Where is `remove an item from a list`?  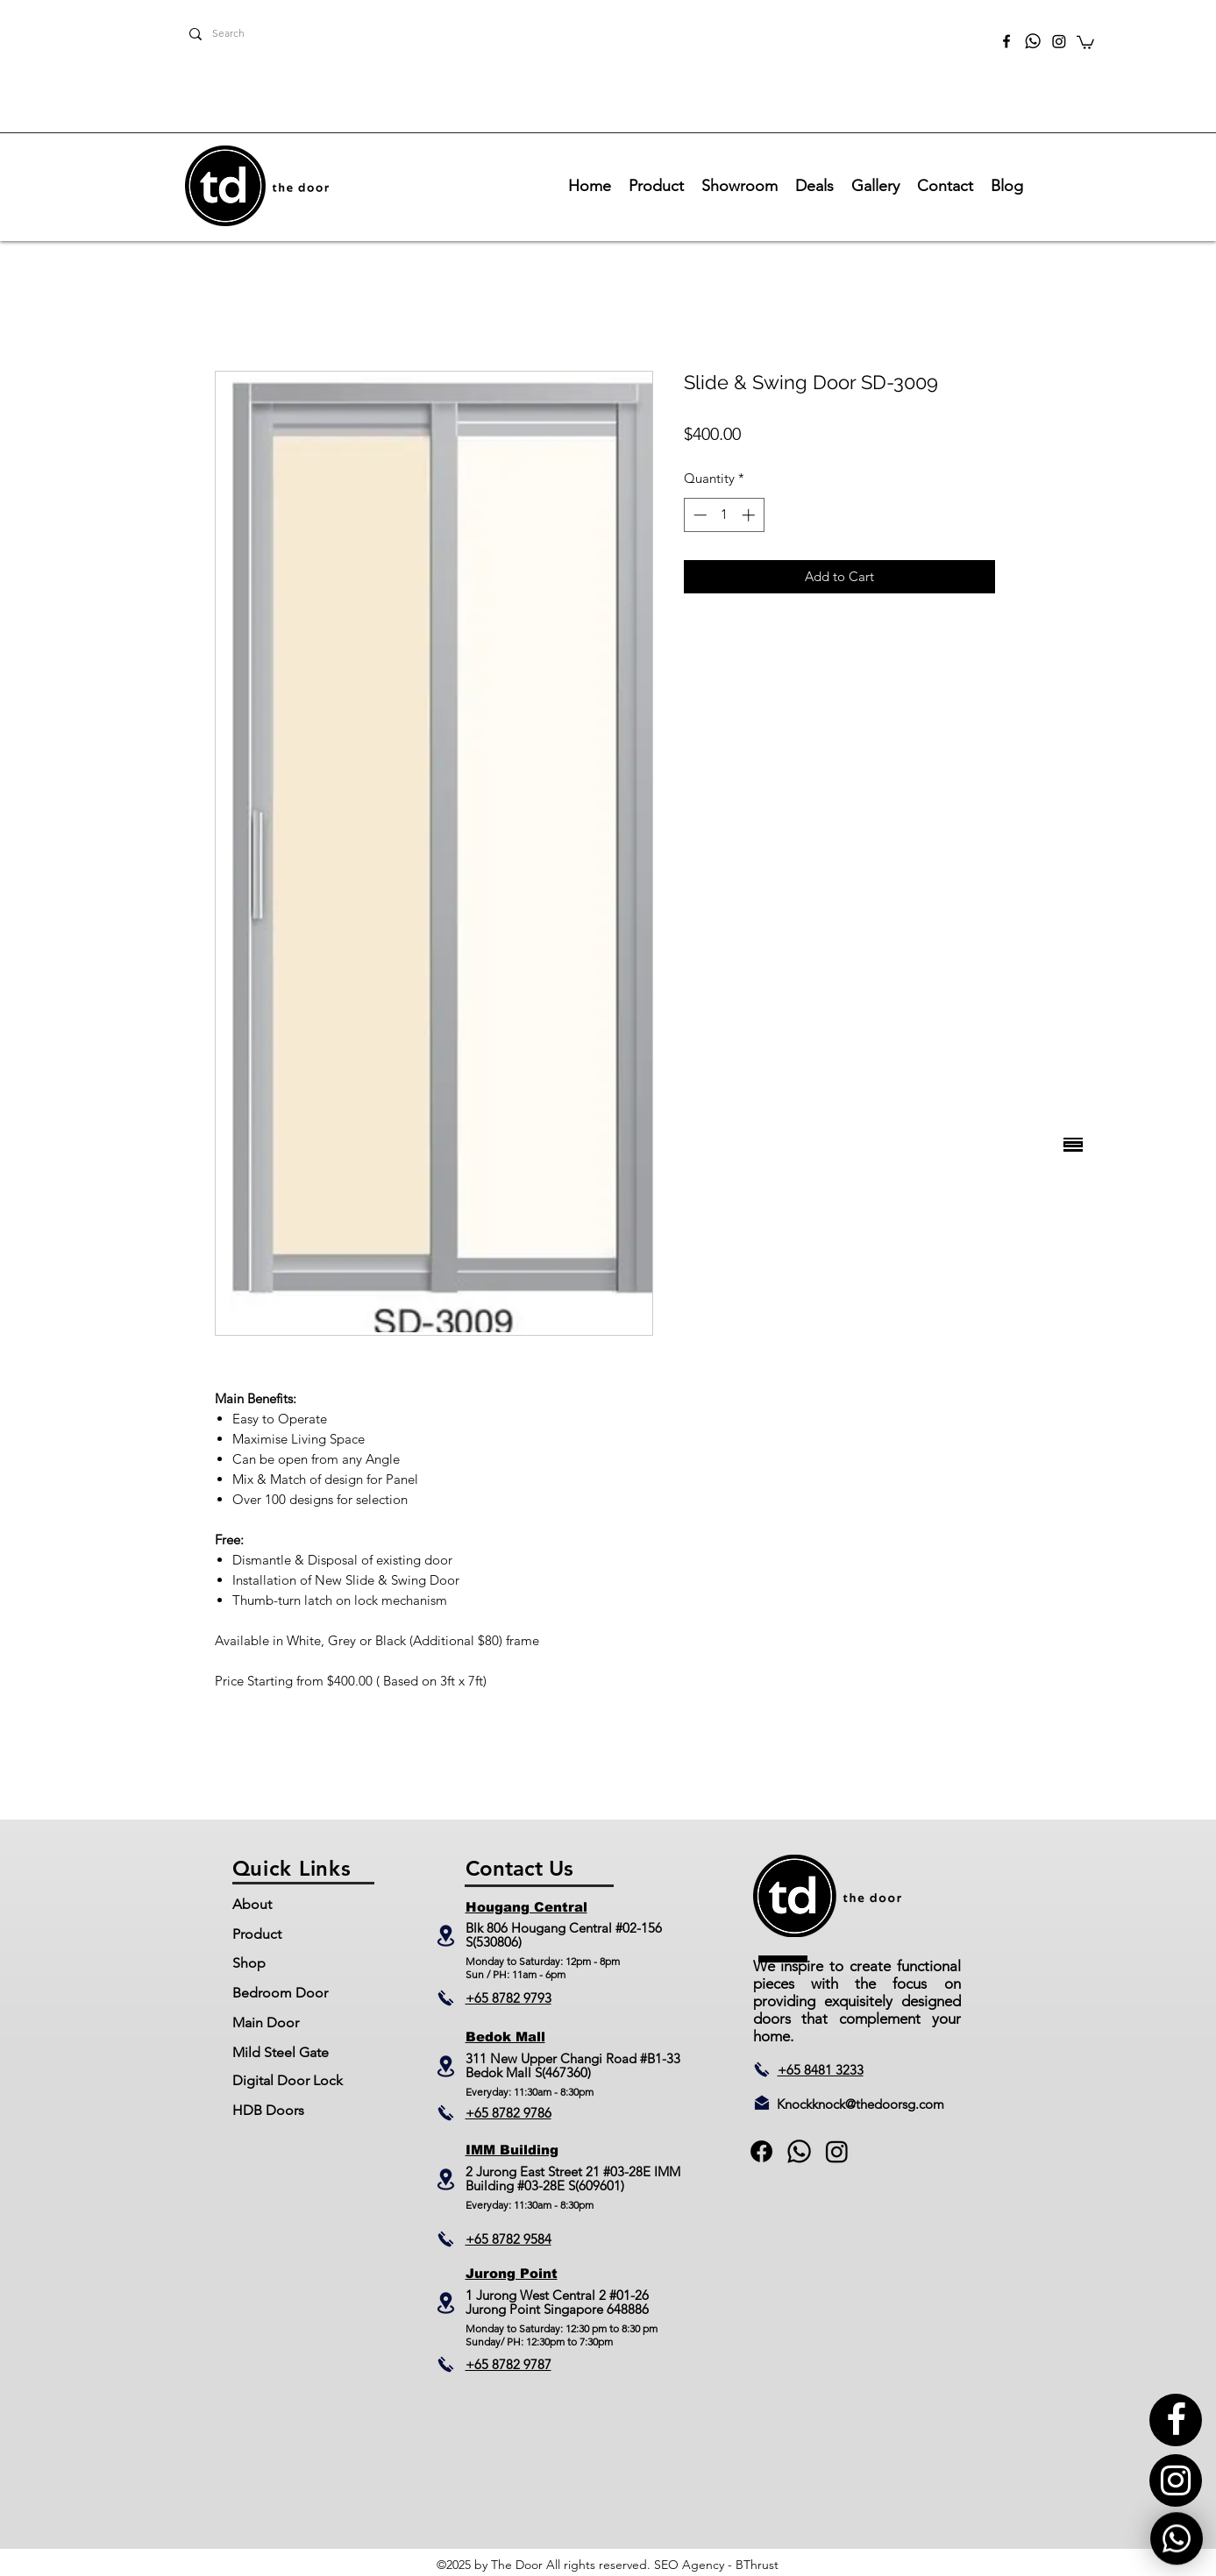 remove an item from a list is located at coordinates (783, 1959).